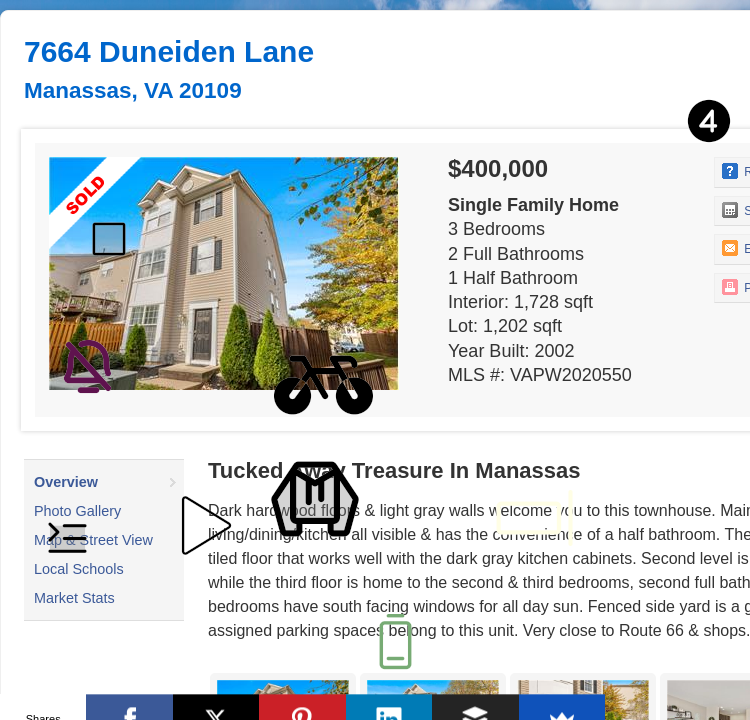 The width and height of the screenshot is (750, 720). What do you see at coordinates (395, 642) in the screenshot?
I see `indicates low battery level` at bounding box center [395, 642].